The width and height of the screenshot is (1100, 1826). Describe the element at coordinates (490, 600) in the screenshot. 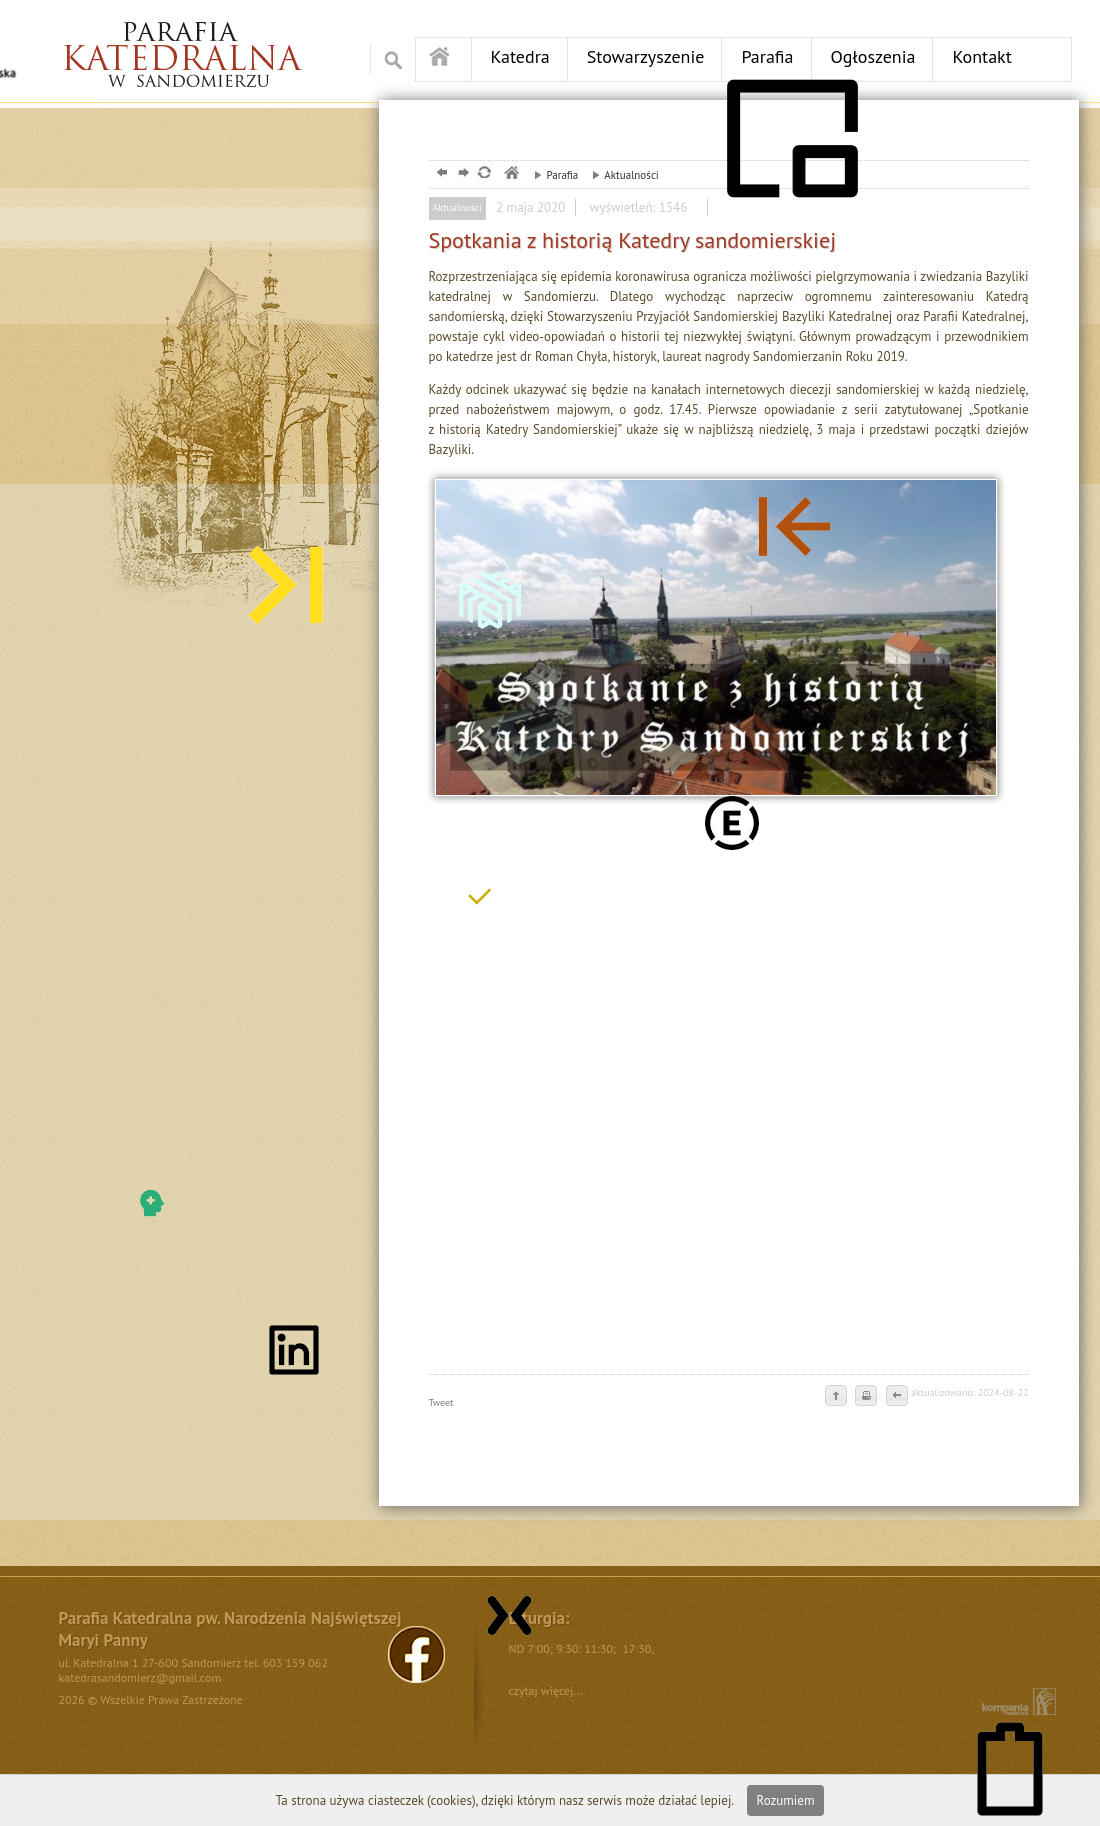

I see `linkerd service mesh platform logo` at that location.